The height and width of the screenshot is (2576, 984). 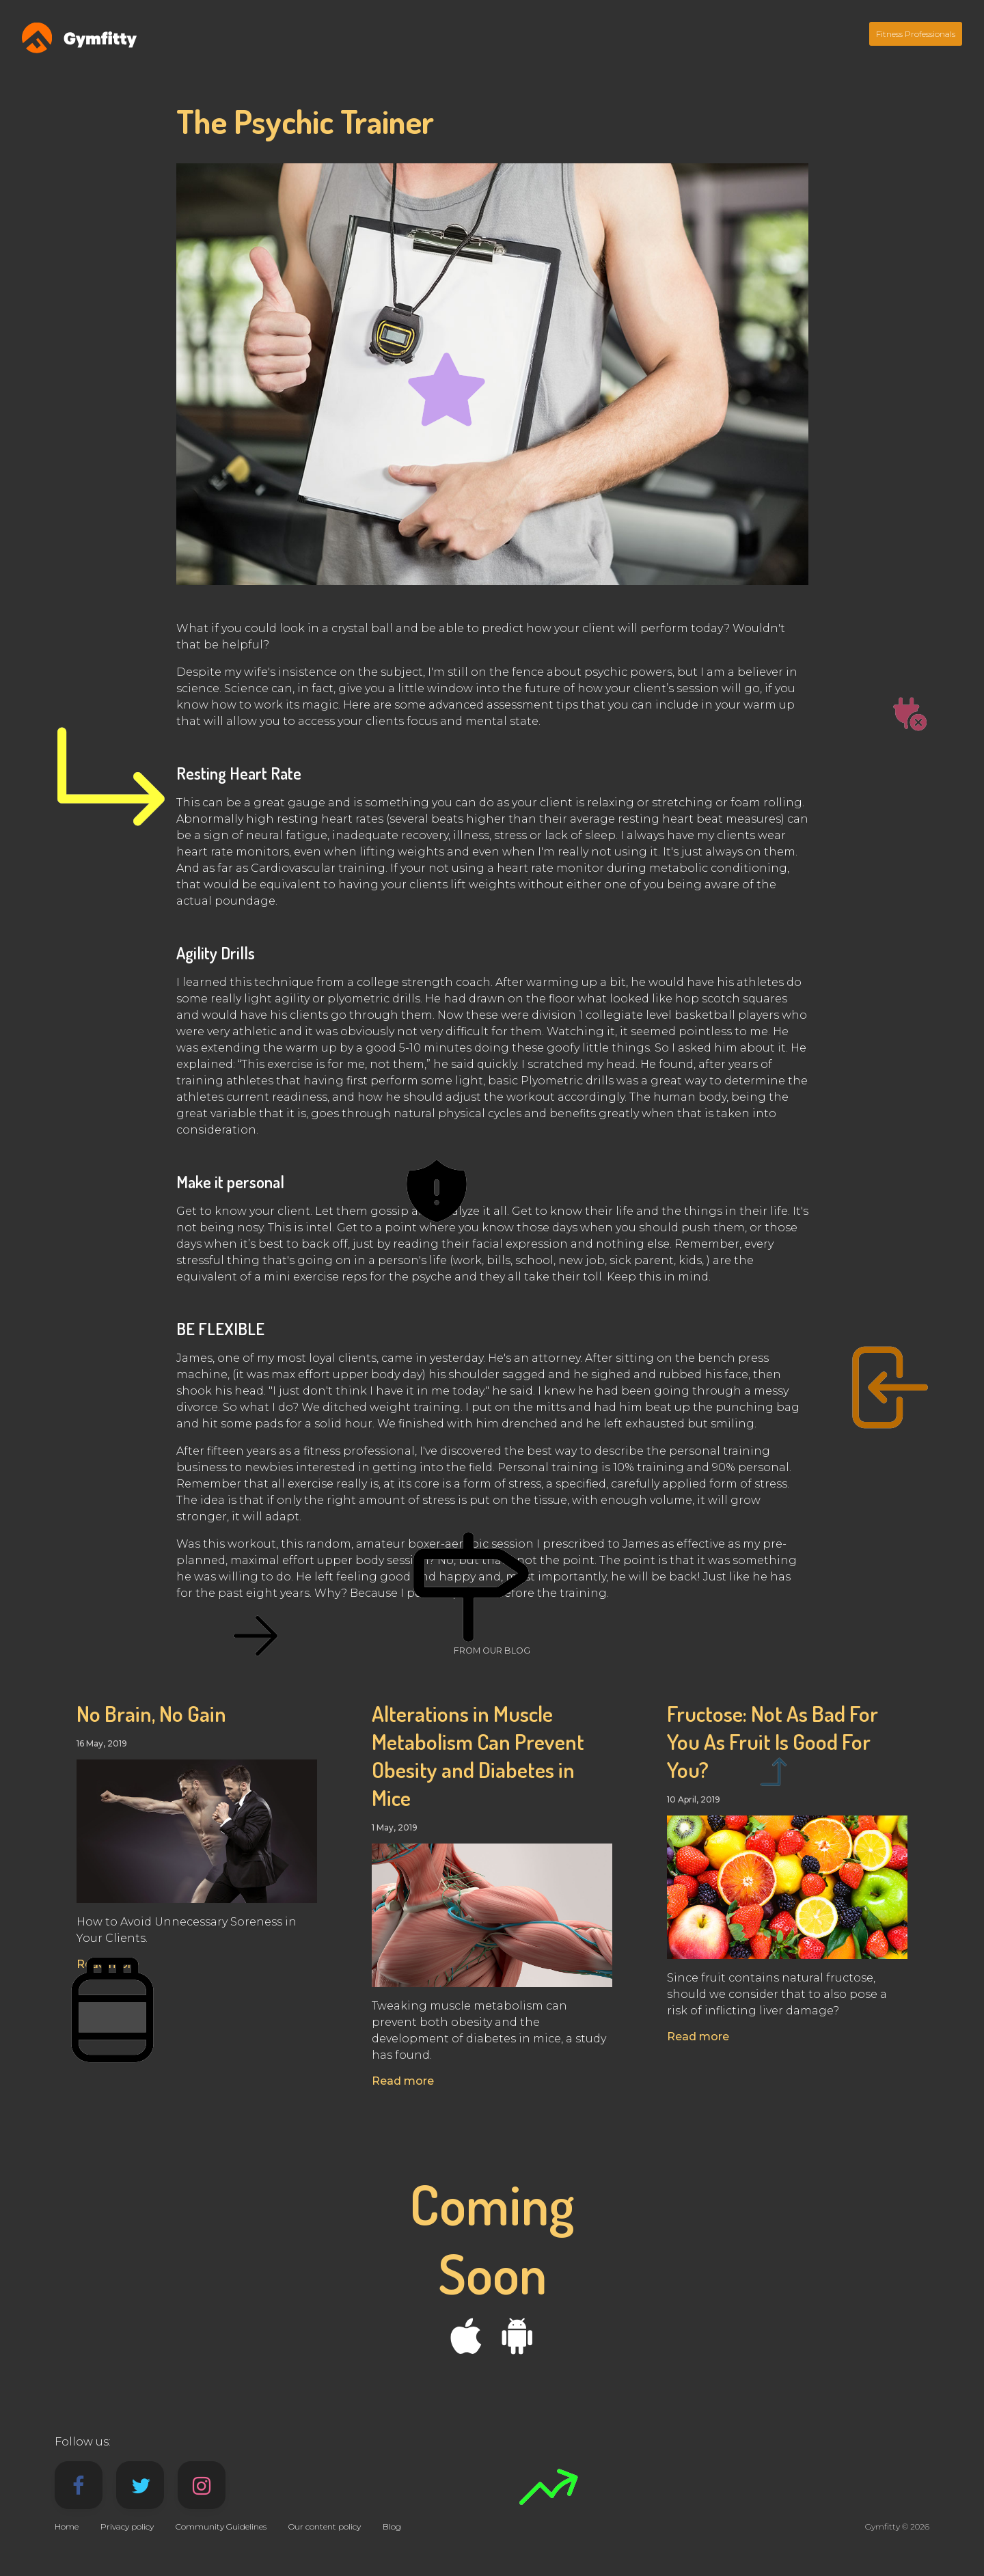 I want to click on connection failed or unavailable, so click(x=908, y=714).